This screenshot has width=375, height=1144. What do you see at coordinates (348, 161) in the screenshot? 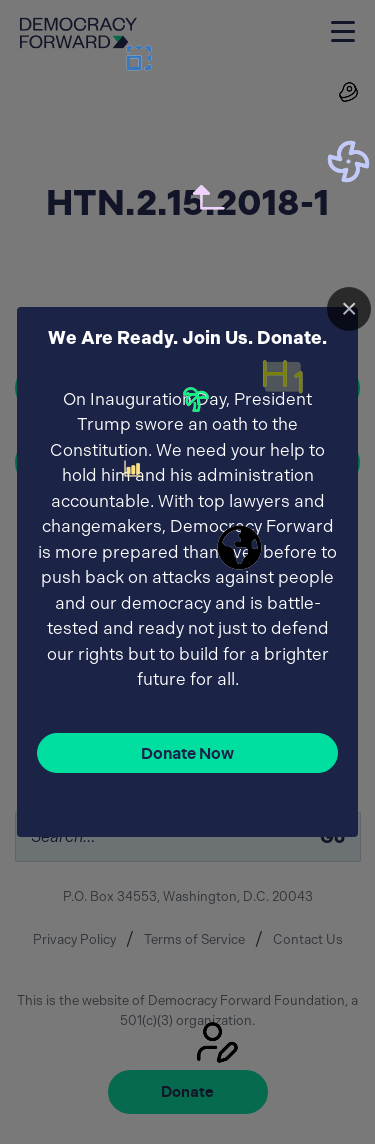
I see `adjust fan or ventilation settings` at bounding box center [348, 161].